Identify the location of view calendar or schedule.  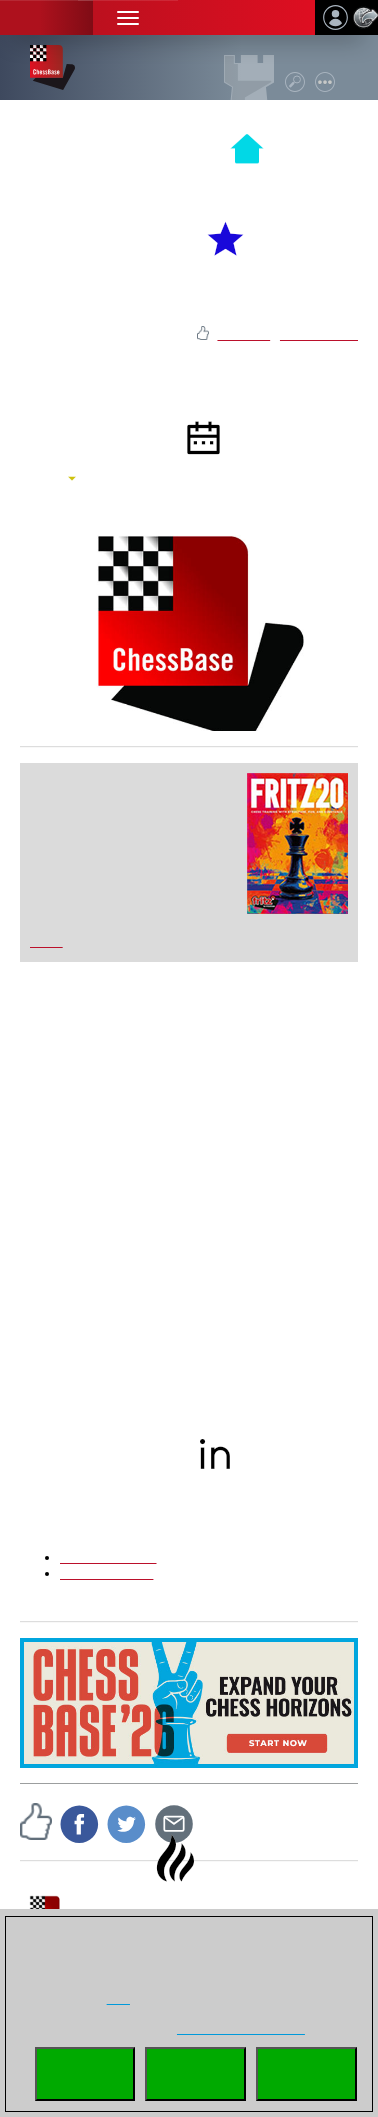
(203, 439).